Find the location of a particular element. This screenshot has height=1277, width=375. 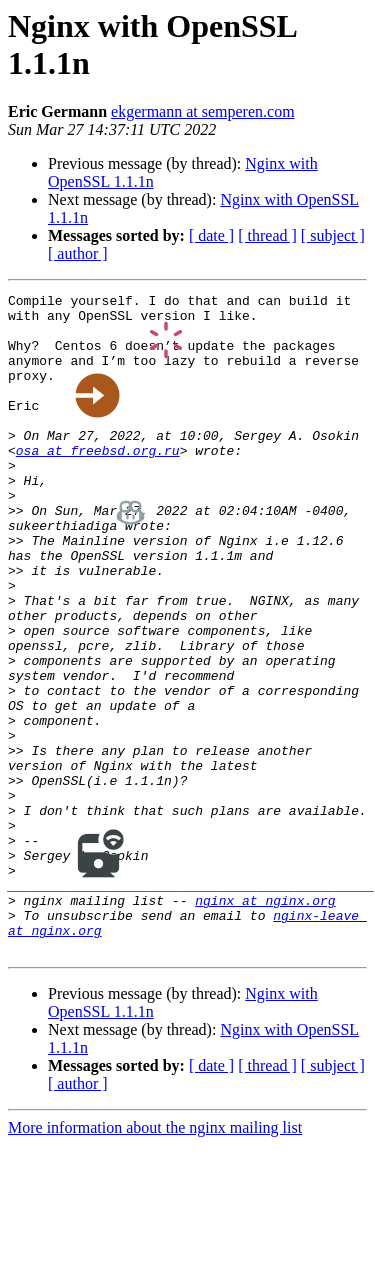

indicates wifi is available on this train is located at coordinates (98, 854).